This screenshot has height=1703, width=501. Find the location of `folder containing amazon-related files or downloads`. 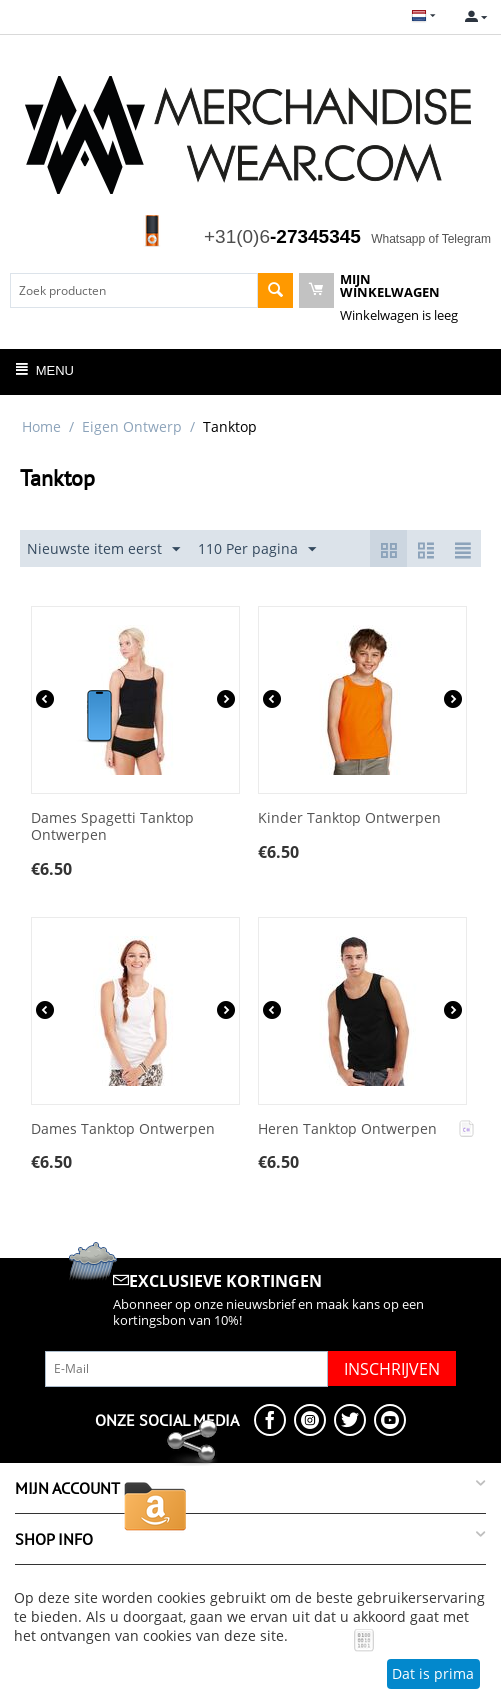

folder containing amazon-related files or downloads is located at coordinates (155, 1508).